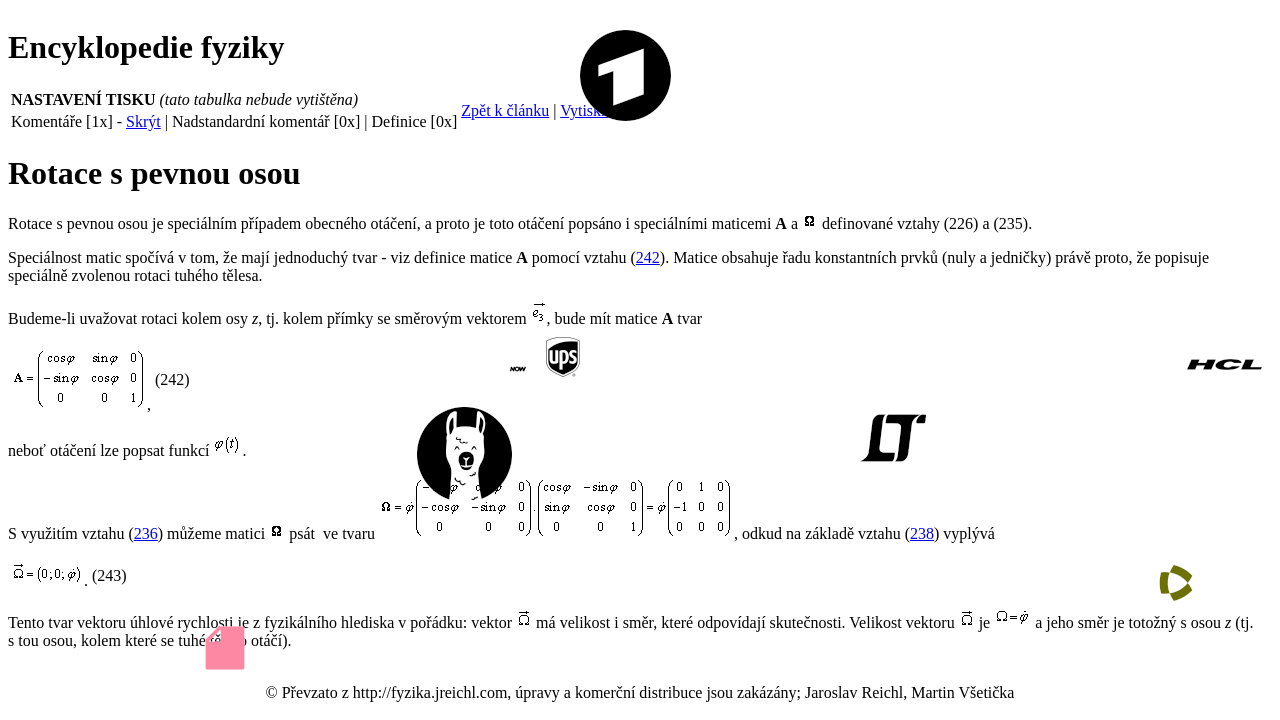 The height and width of the screenshot is (720, 1280). Describe the element at coordinates (625, 75) in the screenshot. I see `das erste german television network logo` at that location.